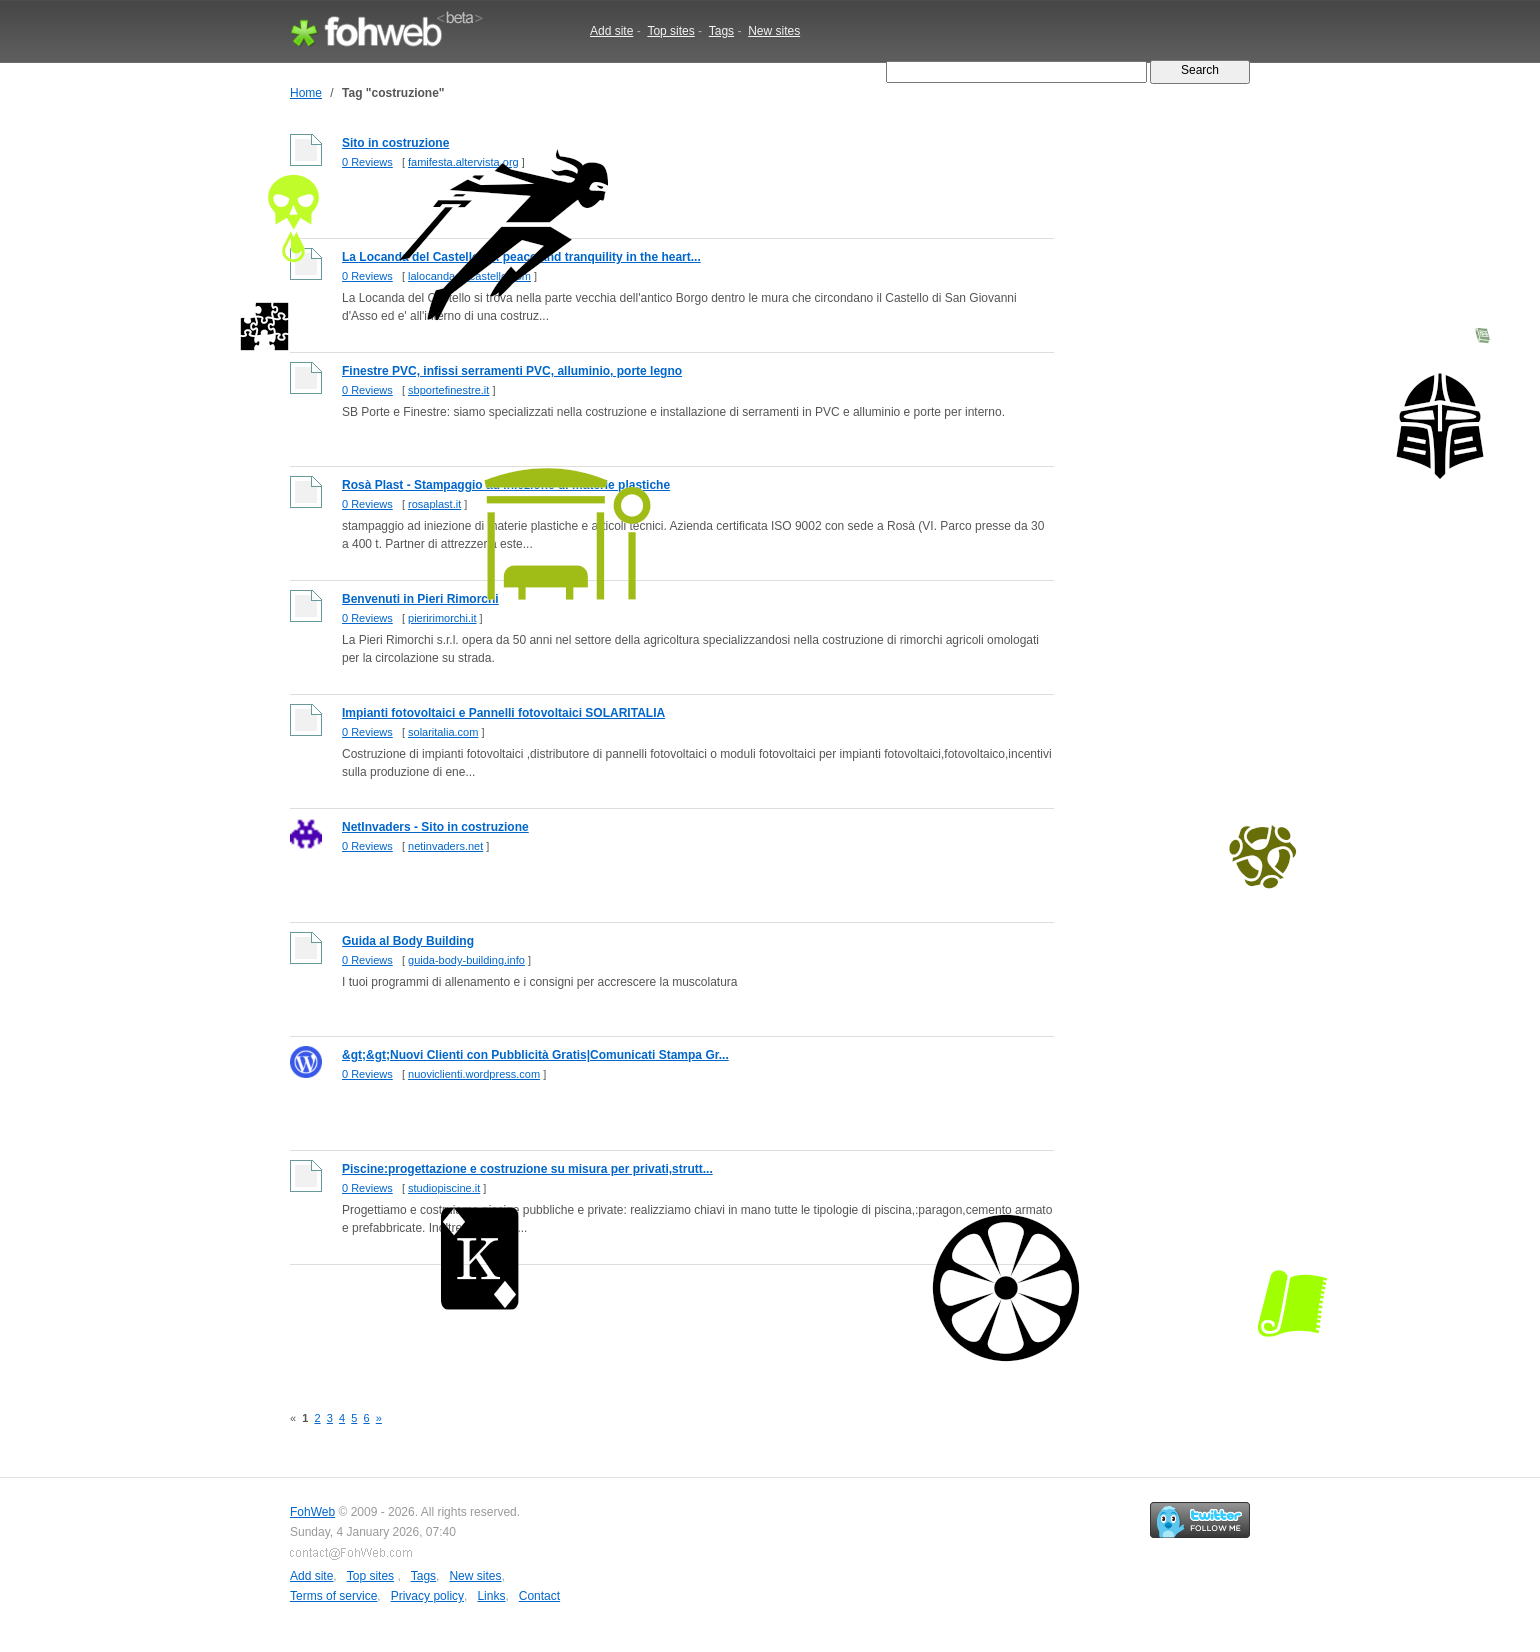 The height and width of the screenshot is (1652, 1540). Describe the element at coordinates (1440, 424) in the screenshot. I see `select knight or warrior class` at that location.